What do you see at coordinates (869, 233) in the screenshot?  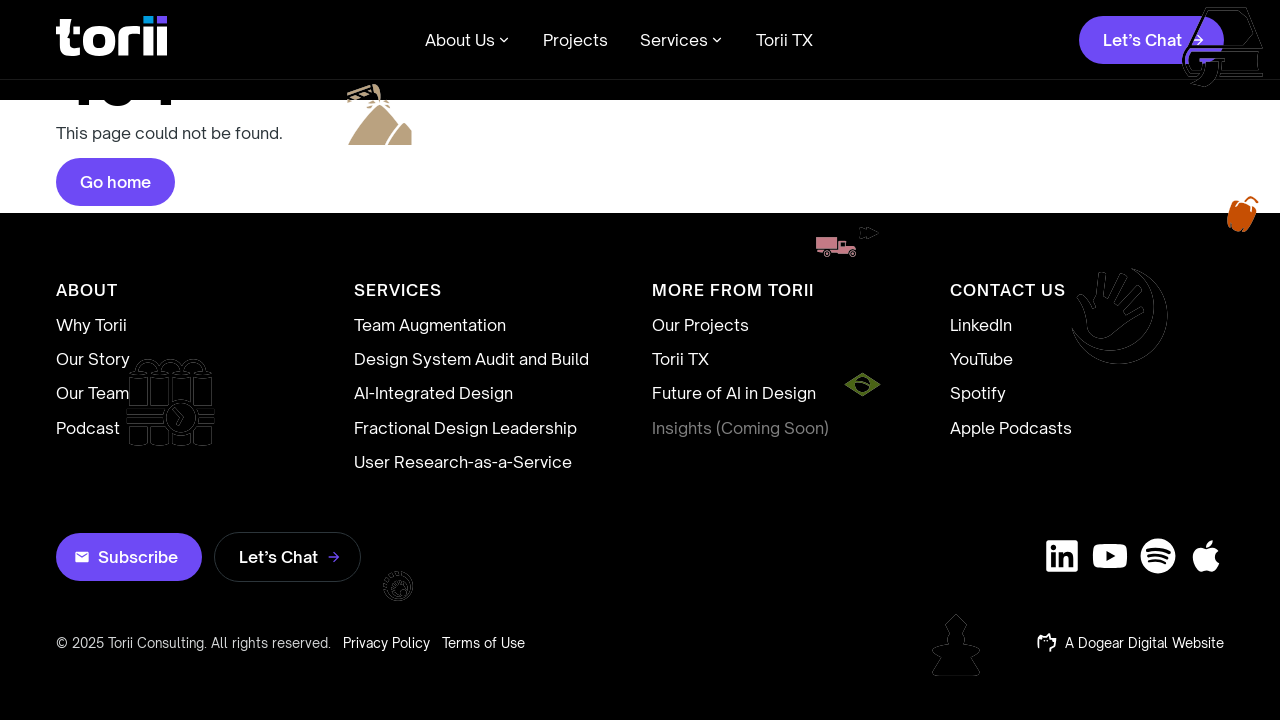 I see `skip forward or fast-forward media playback` at bounding box center [869, 233].